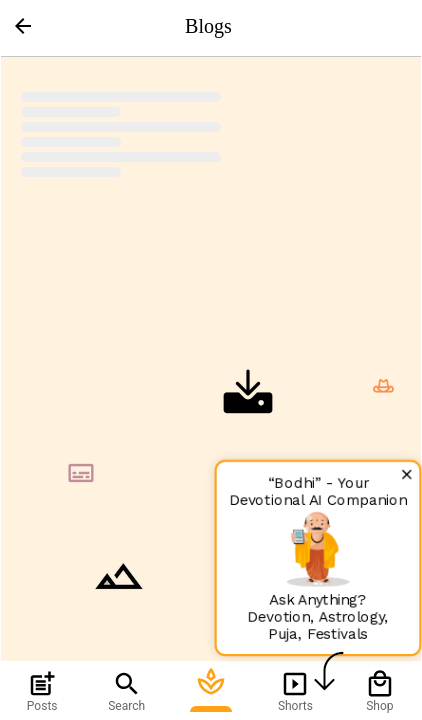 This screenshot has height=720, width=422. I want to click on go back and down in navigation, so click(329, 671).